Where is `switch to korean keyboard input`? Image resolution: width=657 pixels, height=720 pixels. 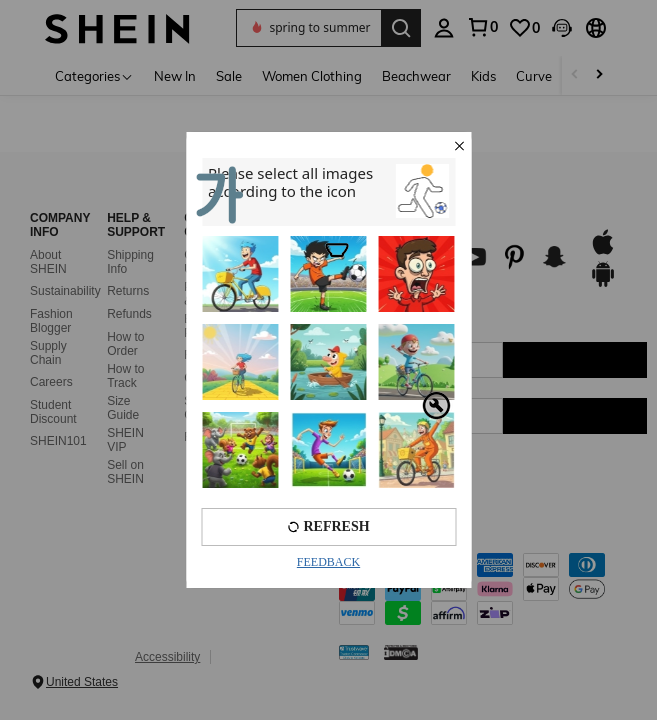
switch to korean keyboard input is located at coordinates (218, 195).